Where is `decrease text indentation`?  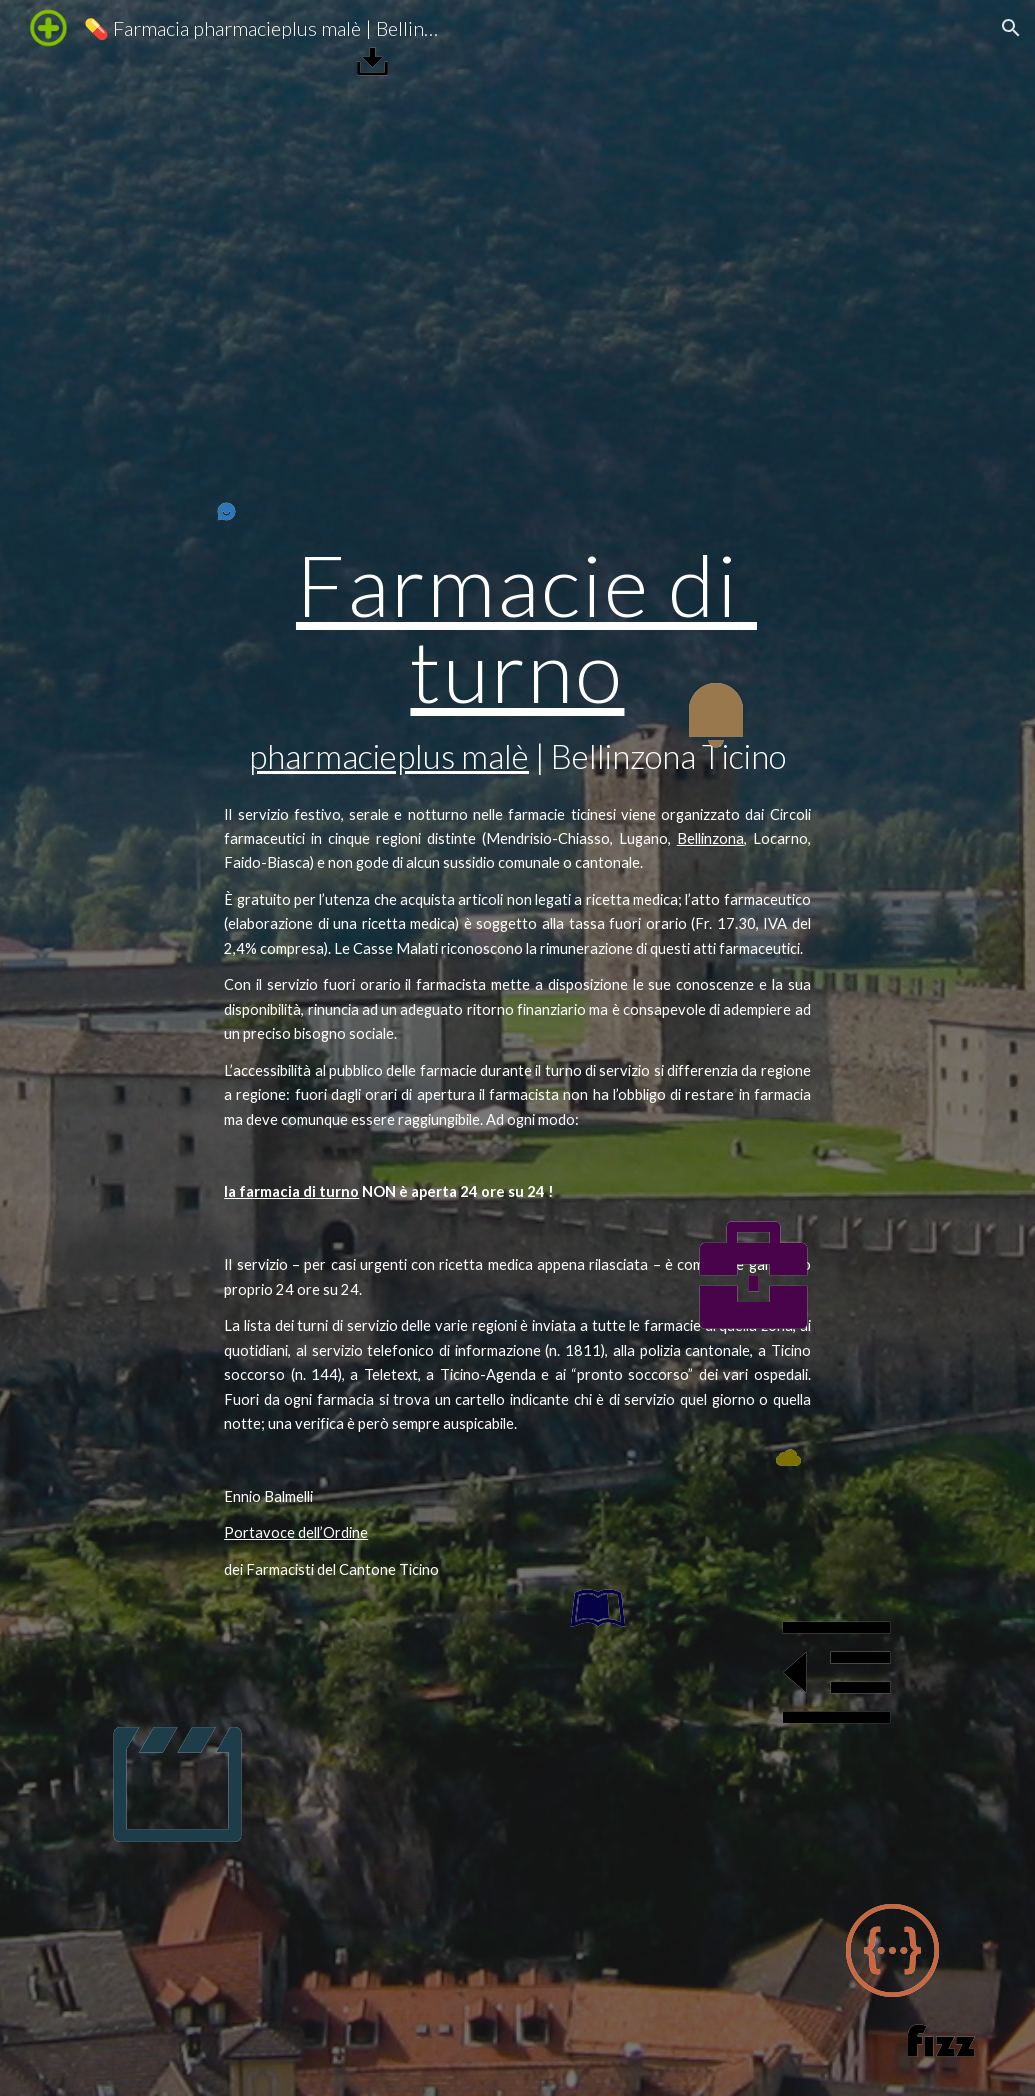
decrease text indentation is located at coordinates (836, 1669).